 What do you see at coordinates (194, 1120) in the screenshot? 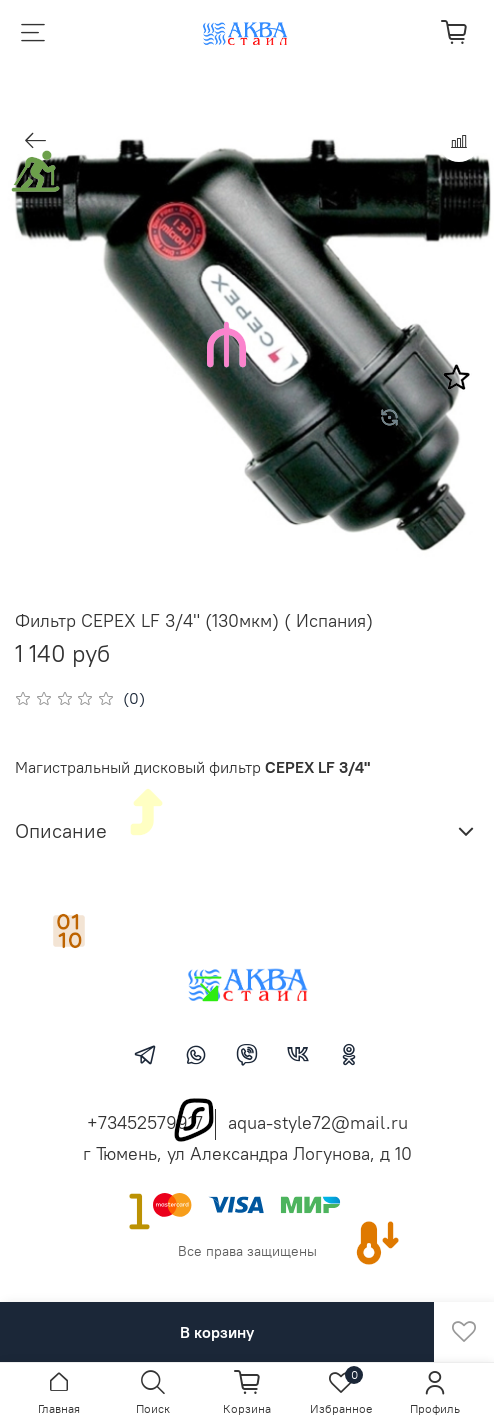
I see `open surfshark vpn app` at bounding box center [194, 1120].